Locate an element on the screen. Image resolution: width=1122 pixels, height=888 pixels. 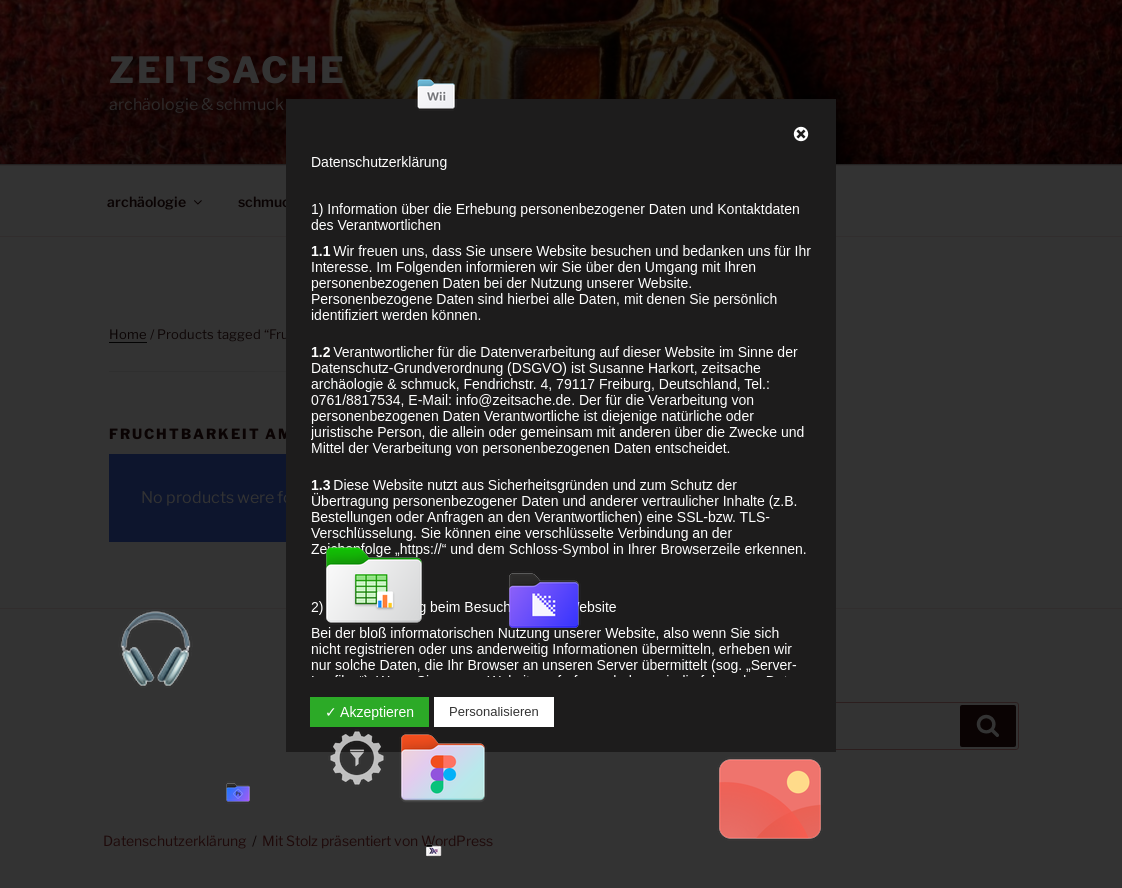
bluetooth headphones connected is located at coordinates (155, 648).